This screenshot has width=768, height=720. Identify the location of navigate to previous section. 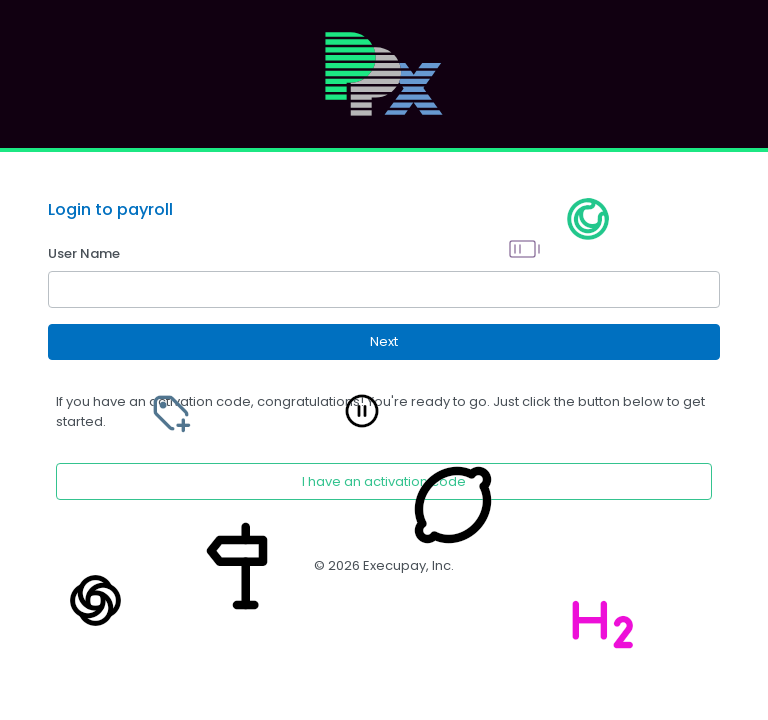
(237, 566).